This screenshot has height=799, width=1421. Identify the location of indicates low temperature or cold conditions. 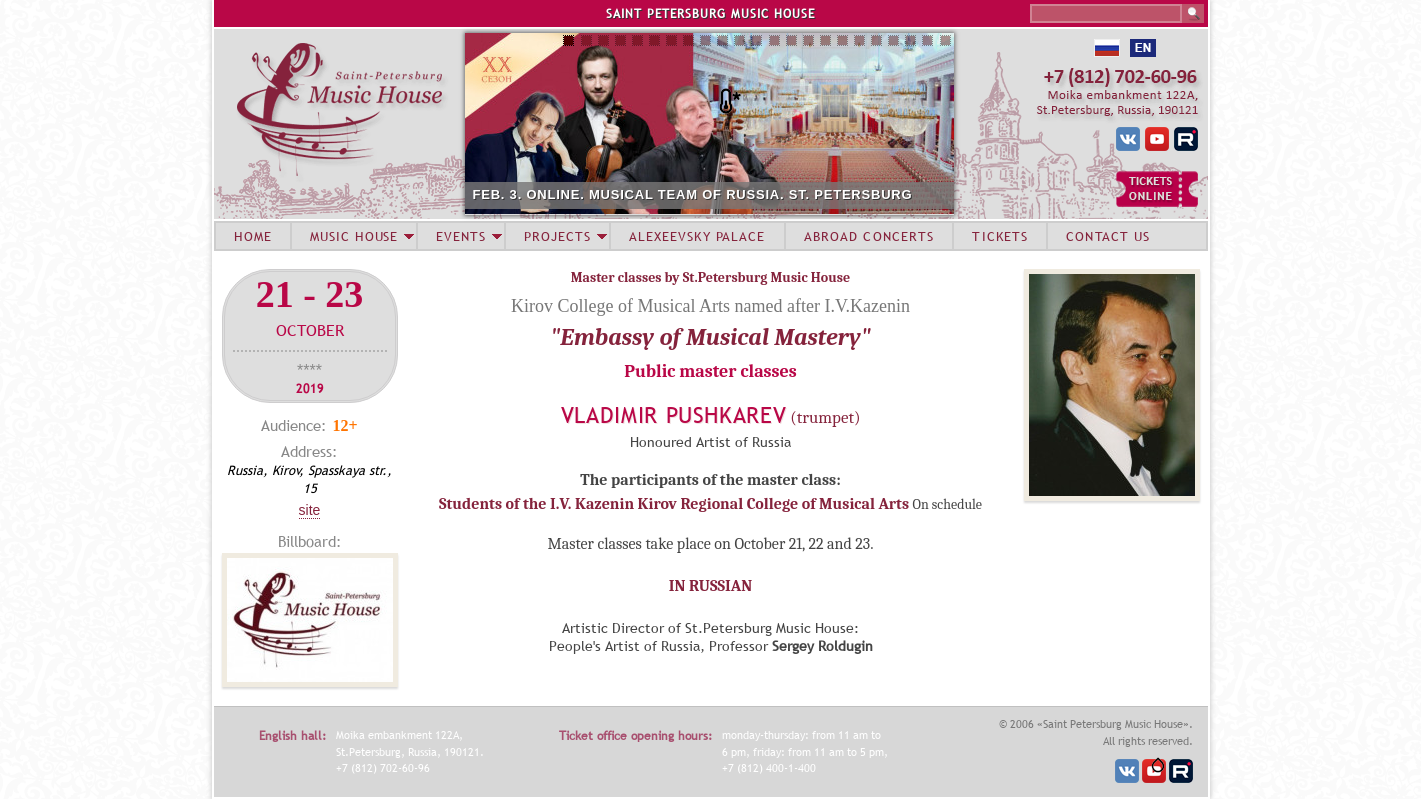
(728, 101).